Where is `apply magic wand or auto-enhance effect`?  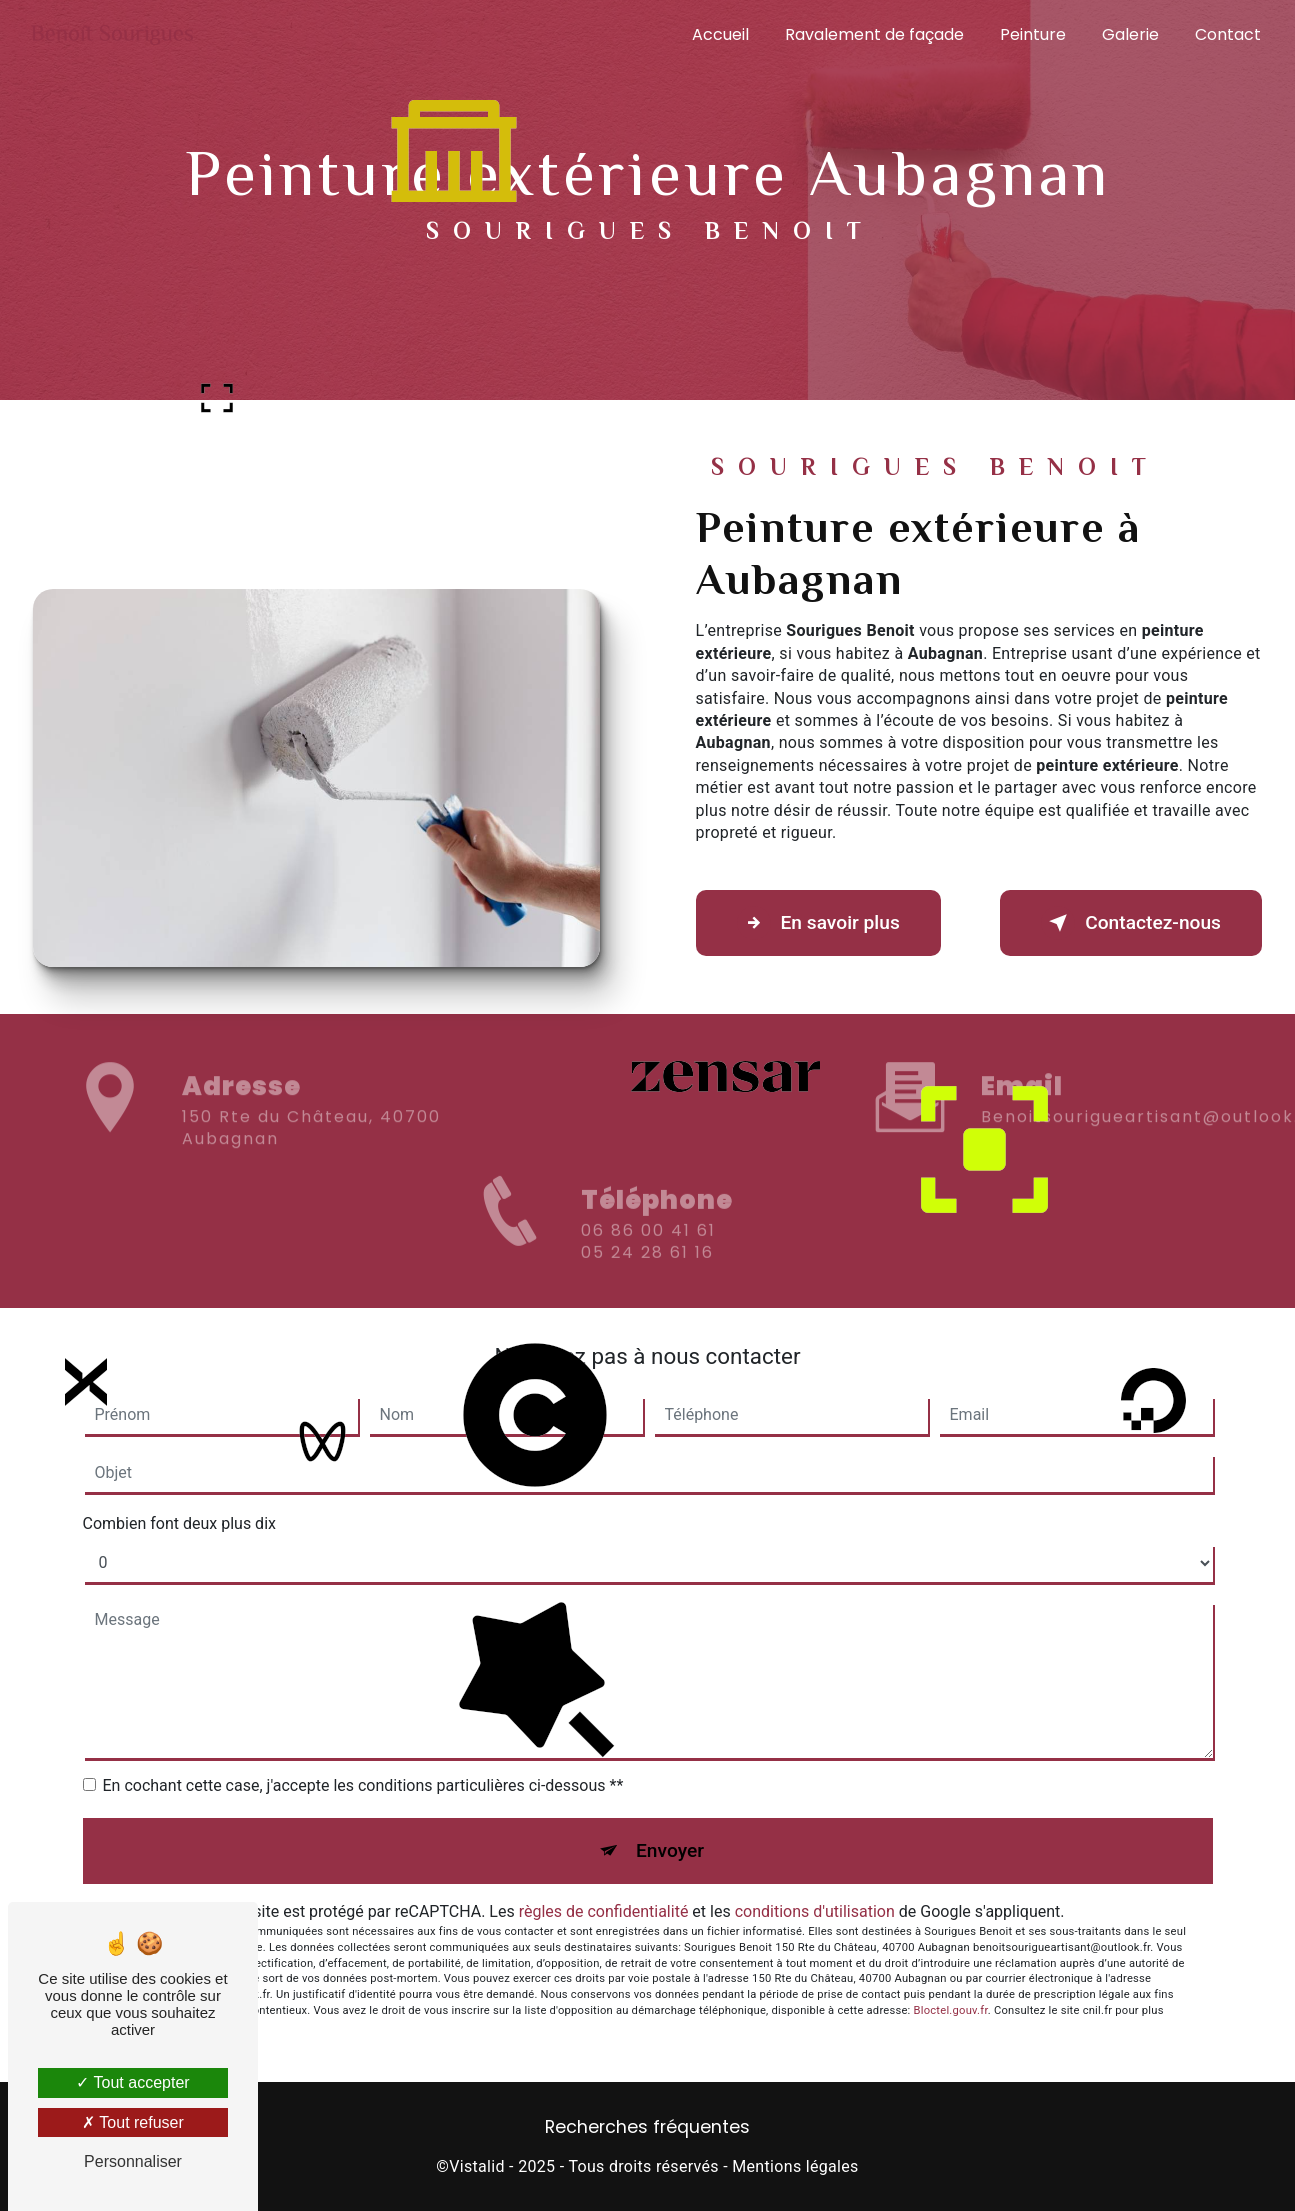 apply magic wand or auto-enhance effect is located at coordinates (536, 1679).